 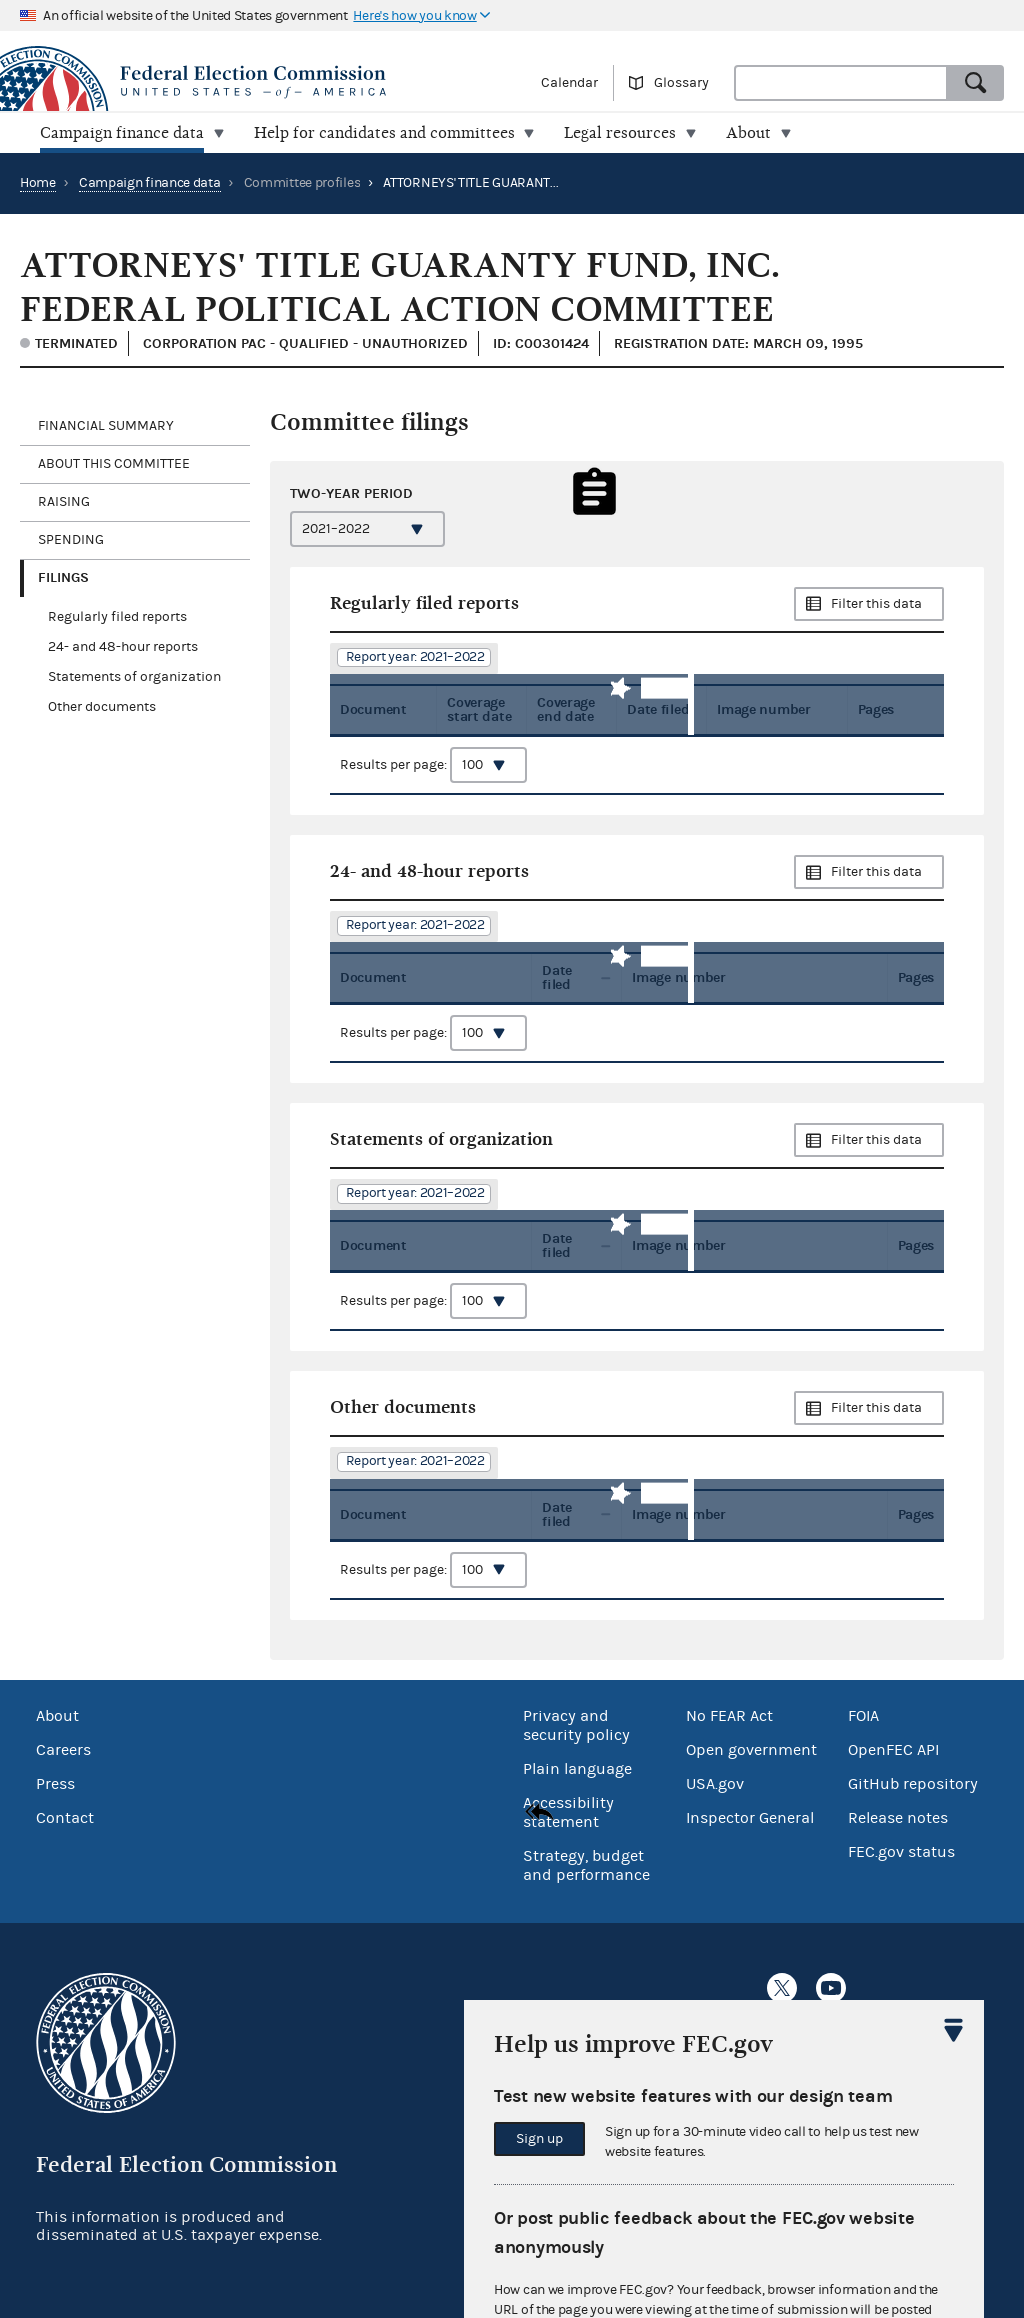 I want to click on reply to all recipients, so click(x=539, y=1811).